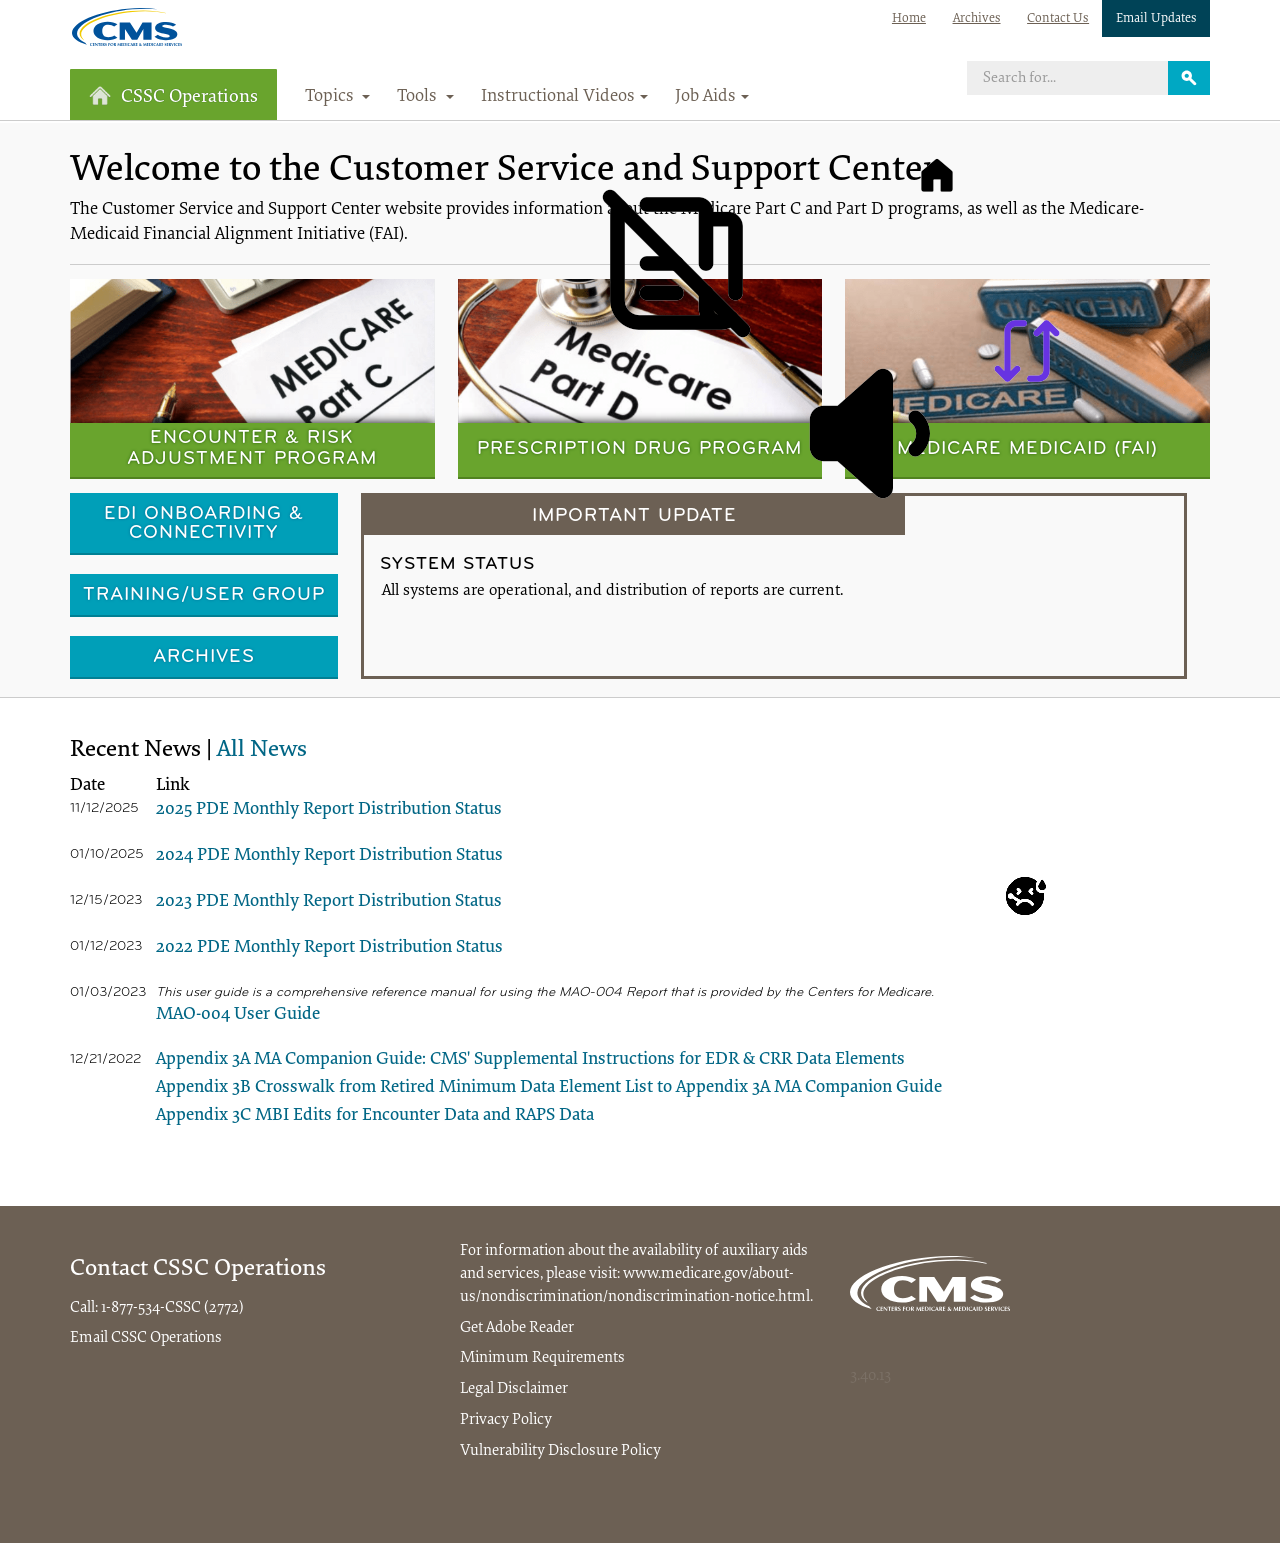 Image resolution: width=1280 pixels, height=1543 pixels. What do you see at coordinates (676, 263) in the screenshot?
I see `disable news feed notifications` at bounding box center [676, 263].